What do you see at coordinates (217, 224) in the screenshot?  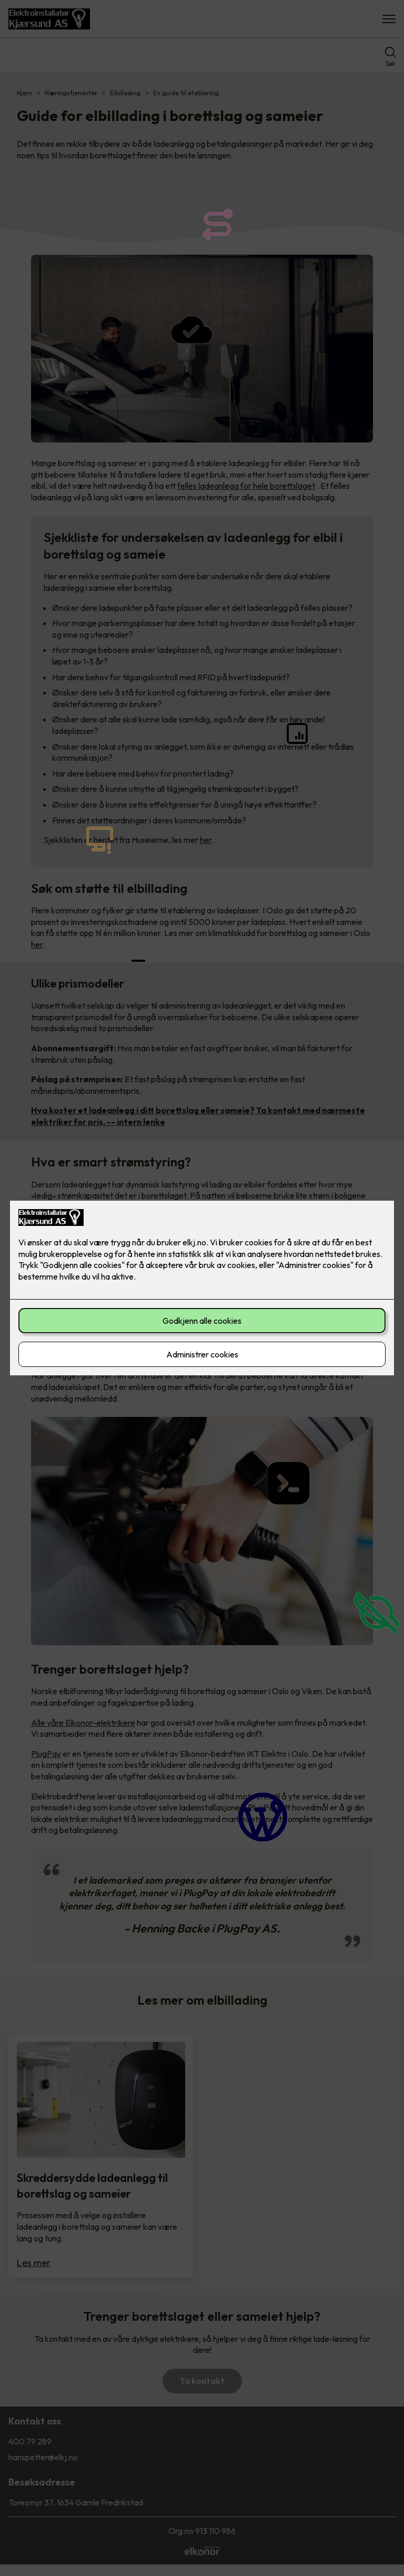 I see `turn left ahead in navigation` at bounding box center [217, 224].